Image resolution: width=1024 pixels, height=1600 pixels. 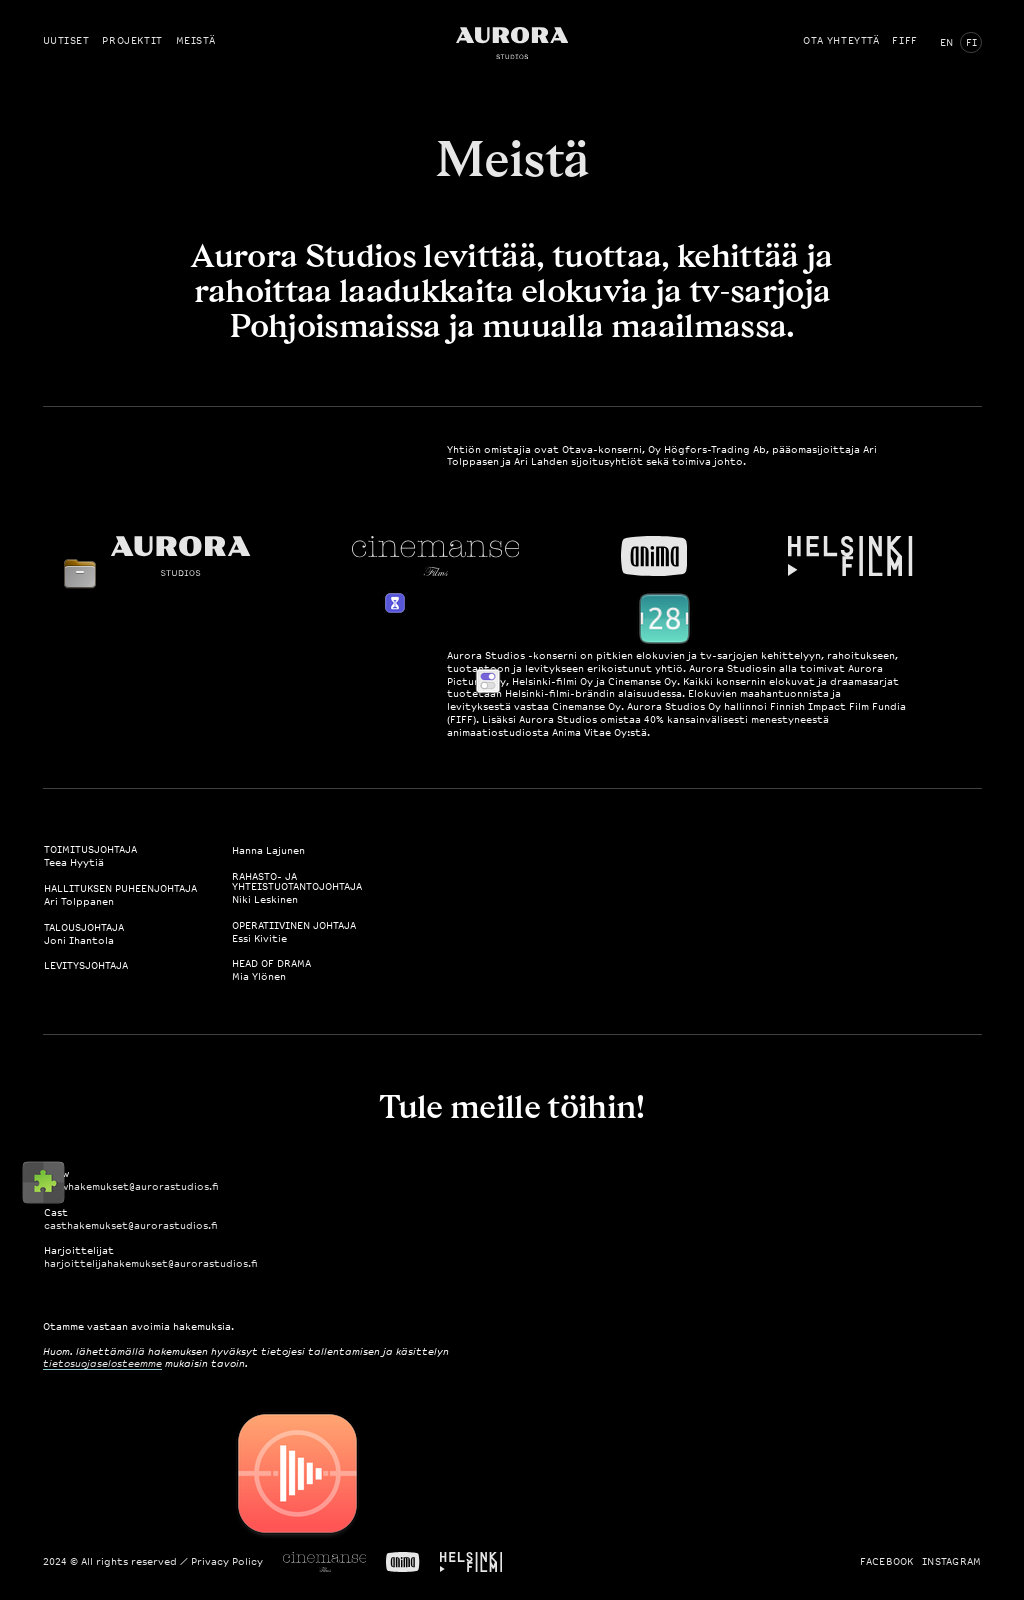 I want to click on open desktop preferences or settings, so click(x=488, y=681).